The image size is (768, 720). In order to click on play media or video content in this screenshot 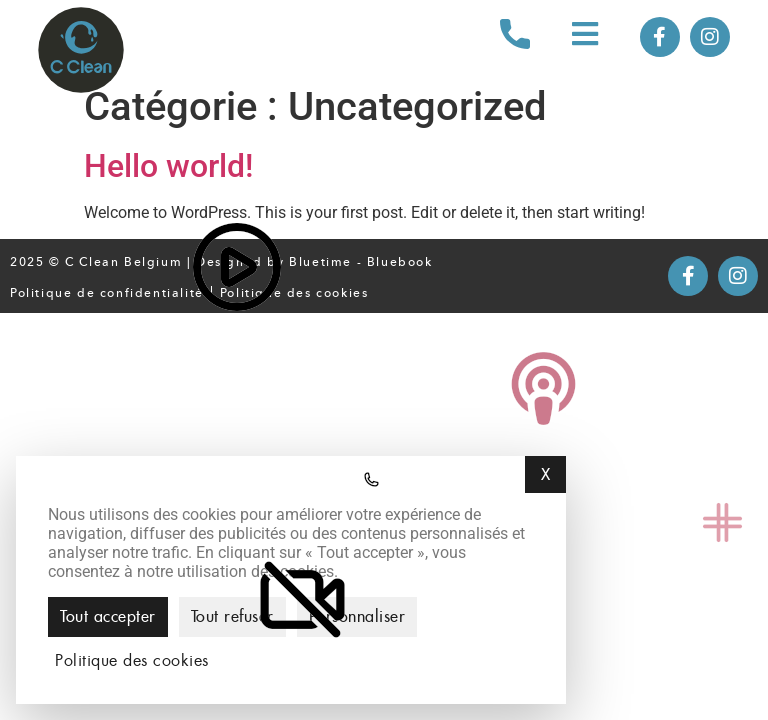, I will do `click(237, 267)`.